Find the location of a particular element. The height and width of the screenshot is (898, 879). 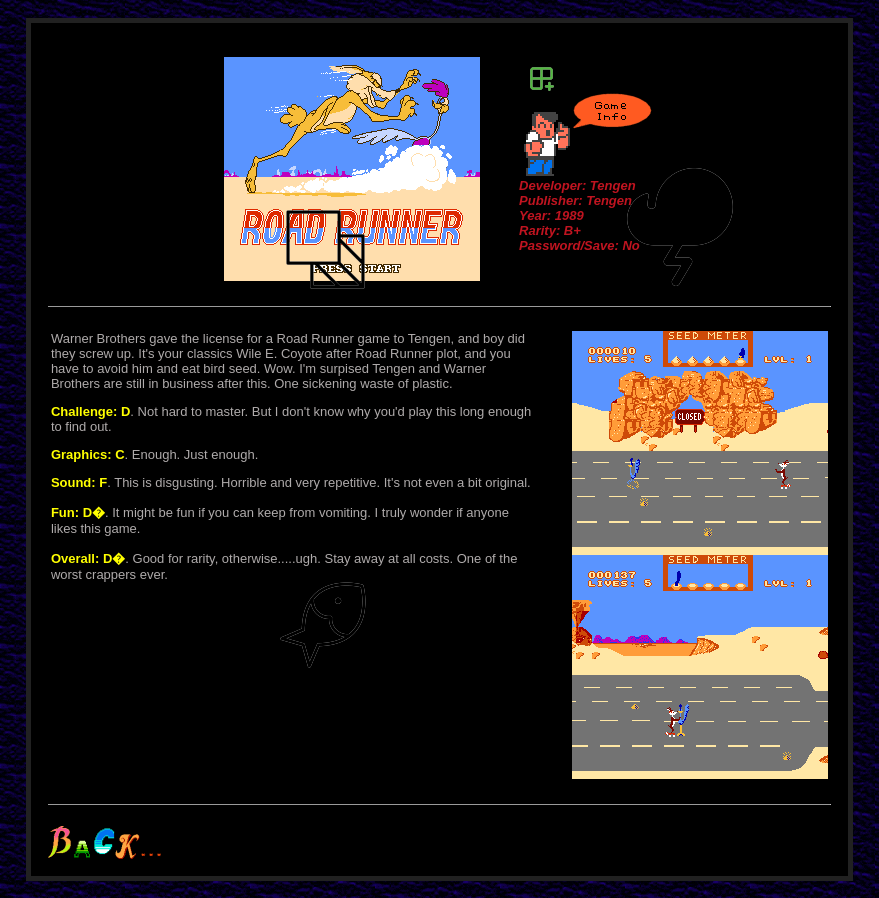

remove or subtract a selected item is located at coordinates (325, 249).